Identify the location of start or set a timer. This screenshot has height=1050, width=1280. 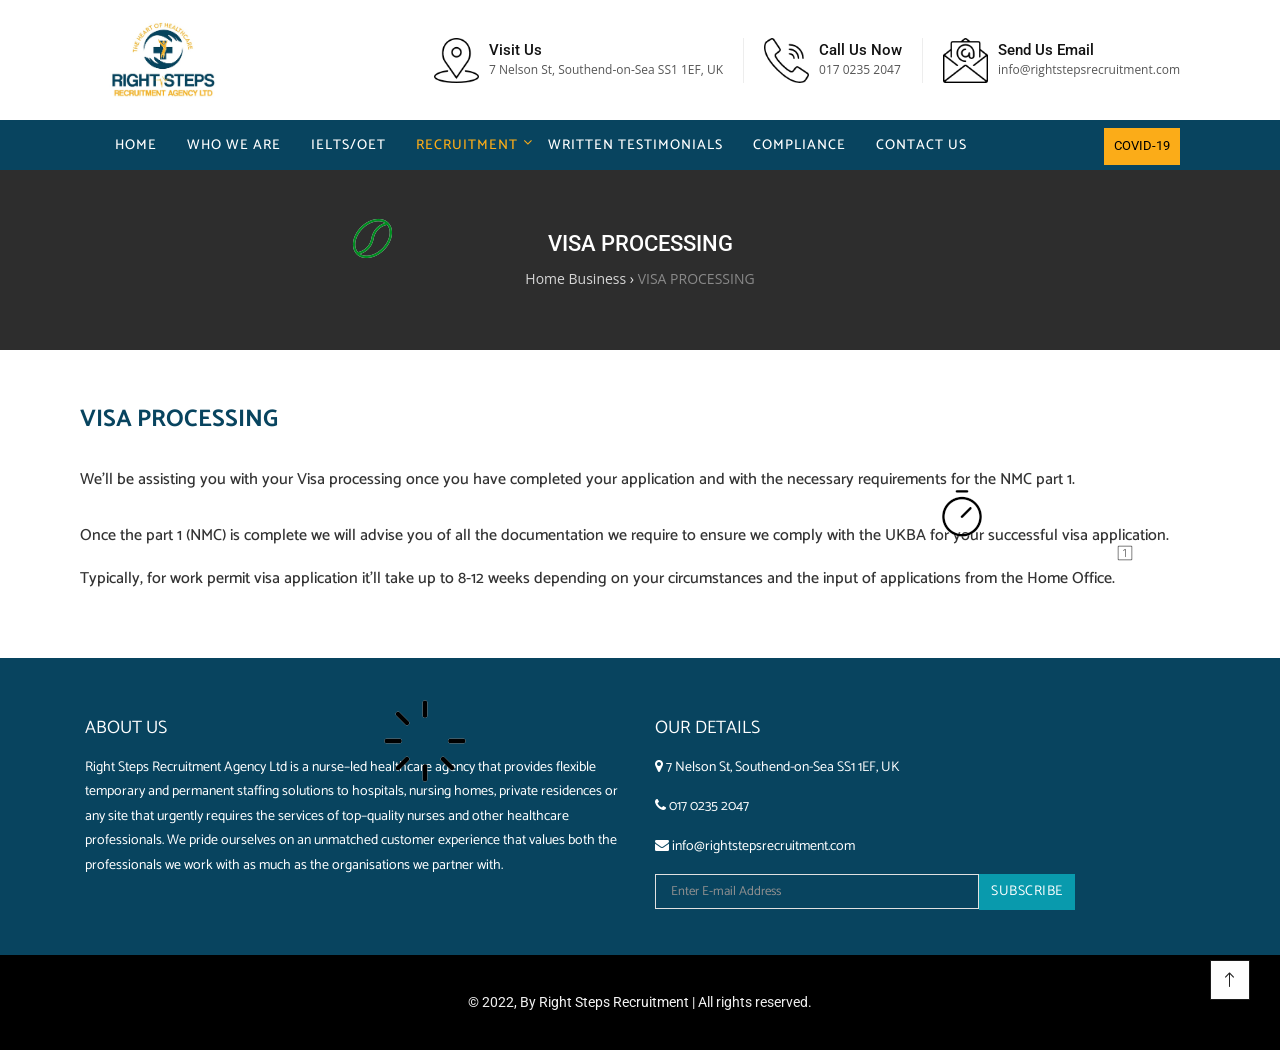
(962, 515).